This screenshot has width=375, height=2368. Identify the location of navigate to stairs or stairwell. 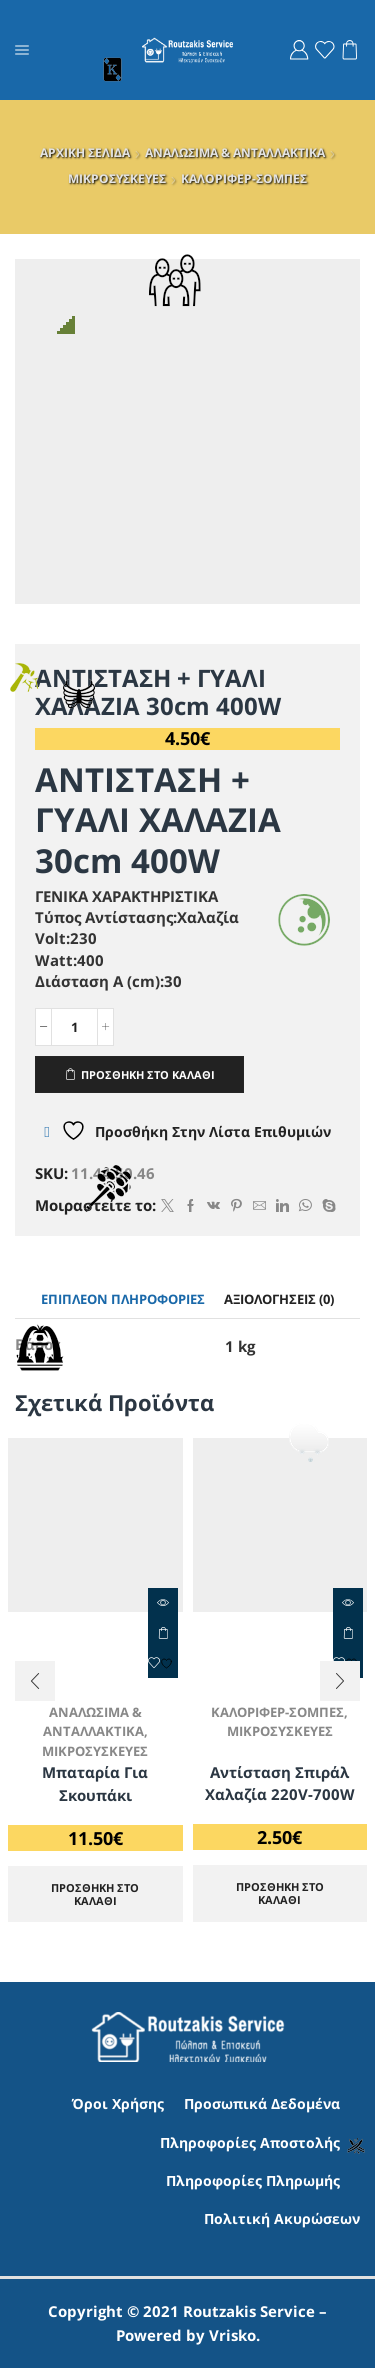
(66, 325).